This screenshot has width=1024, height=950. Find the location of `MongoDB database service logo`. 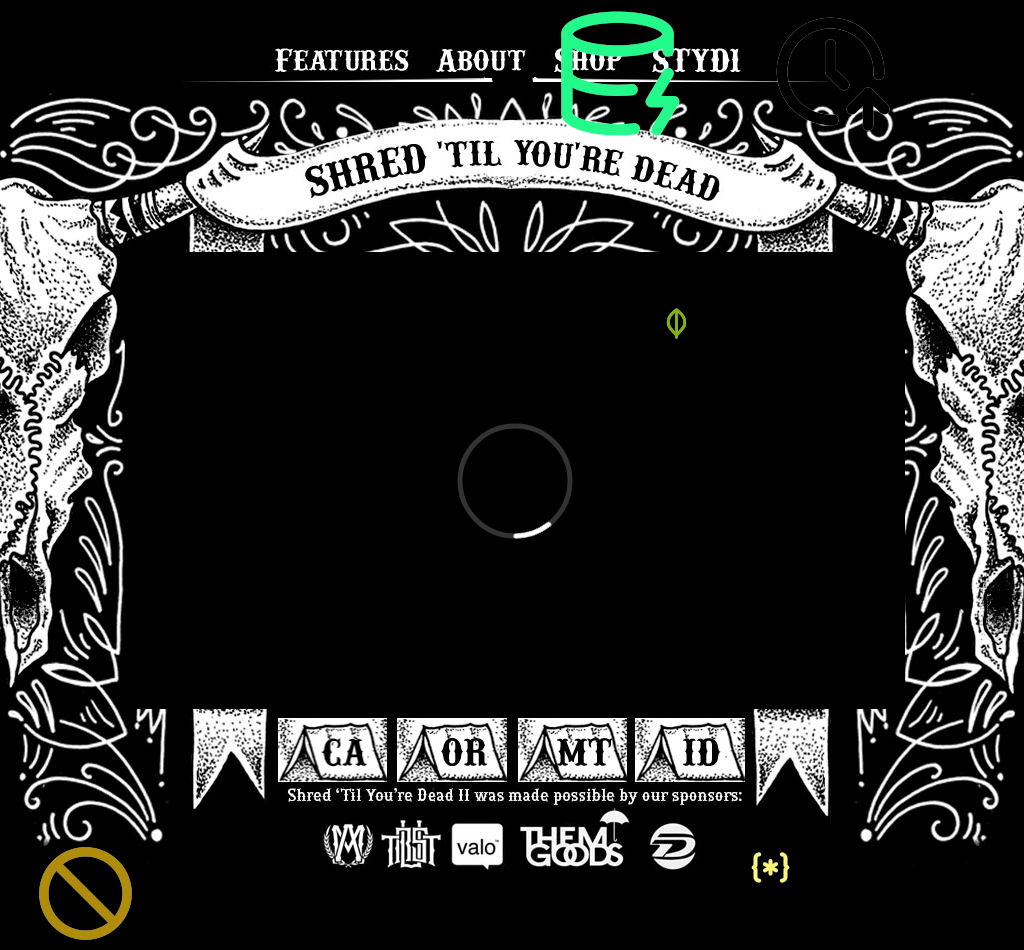

MongoDB database service logo is located at coordinates (676, 323).